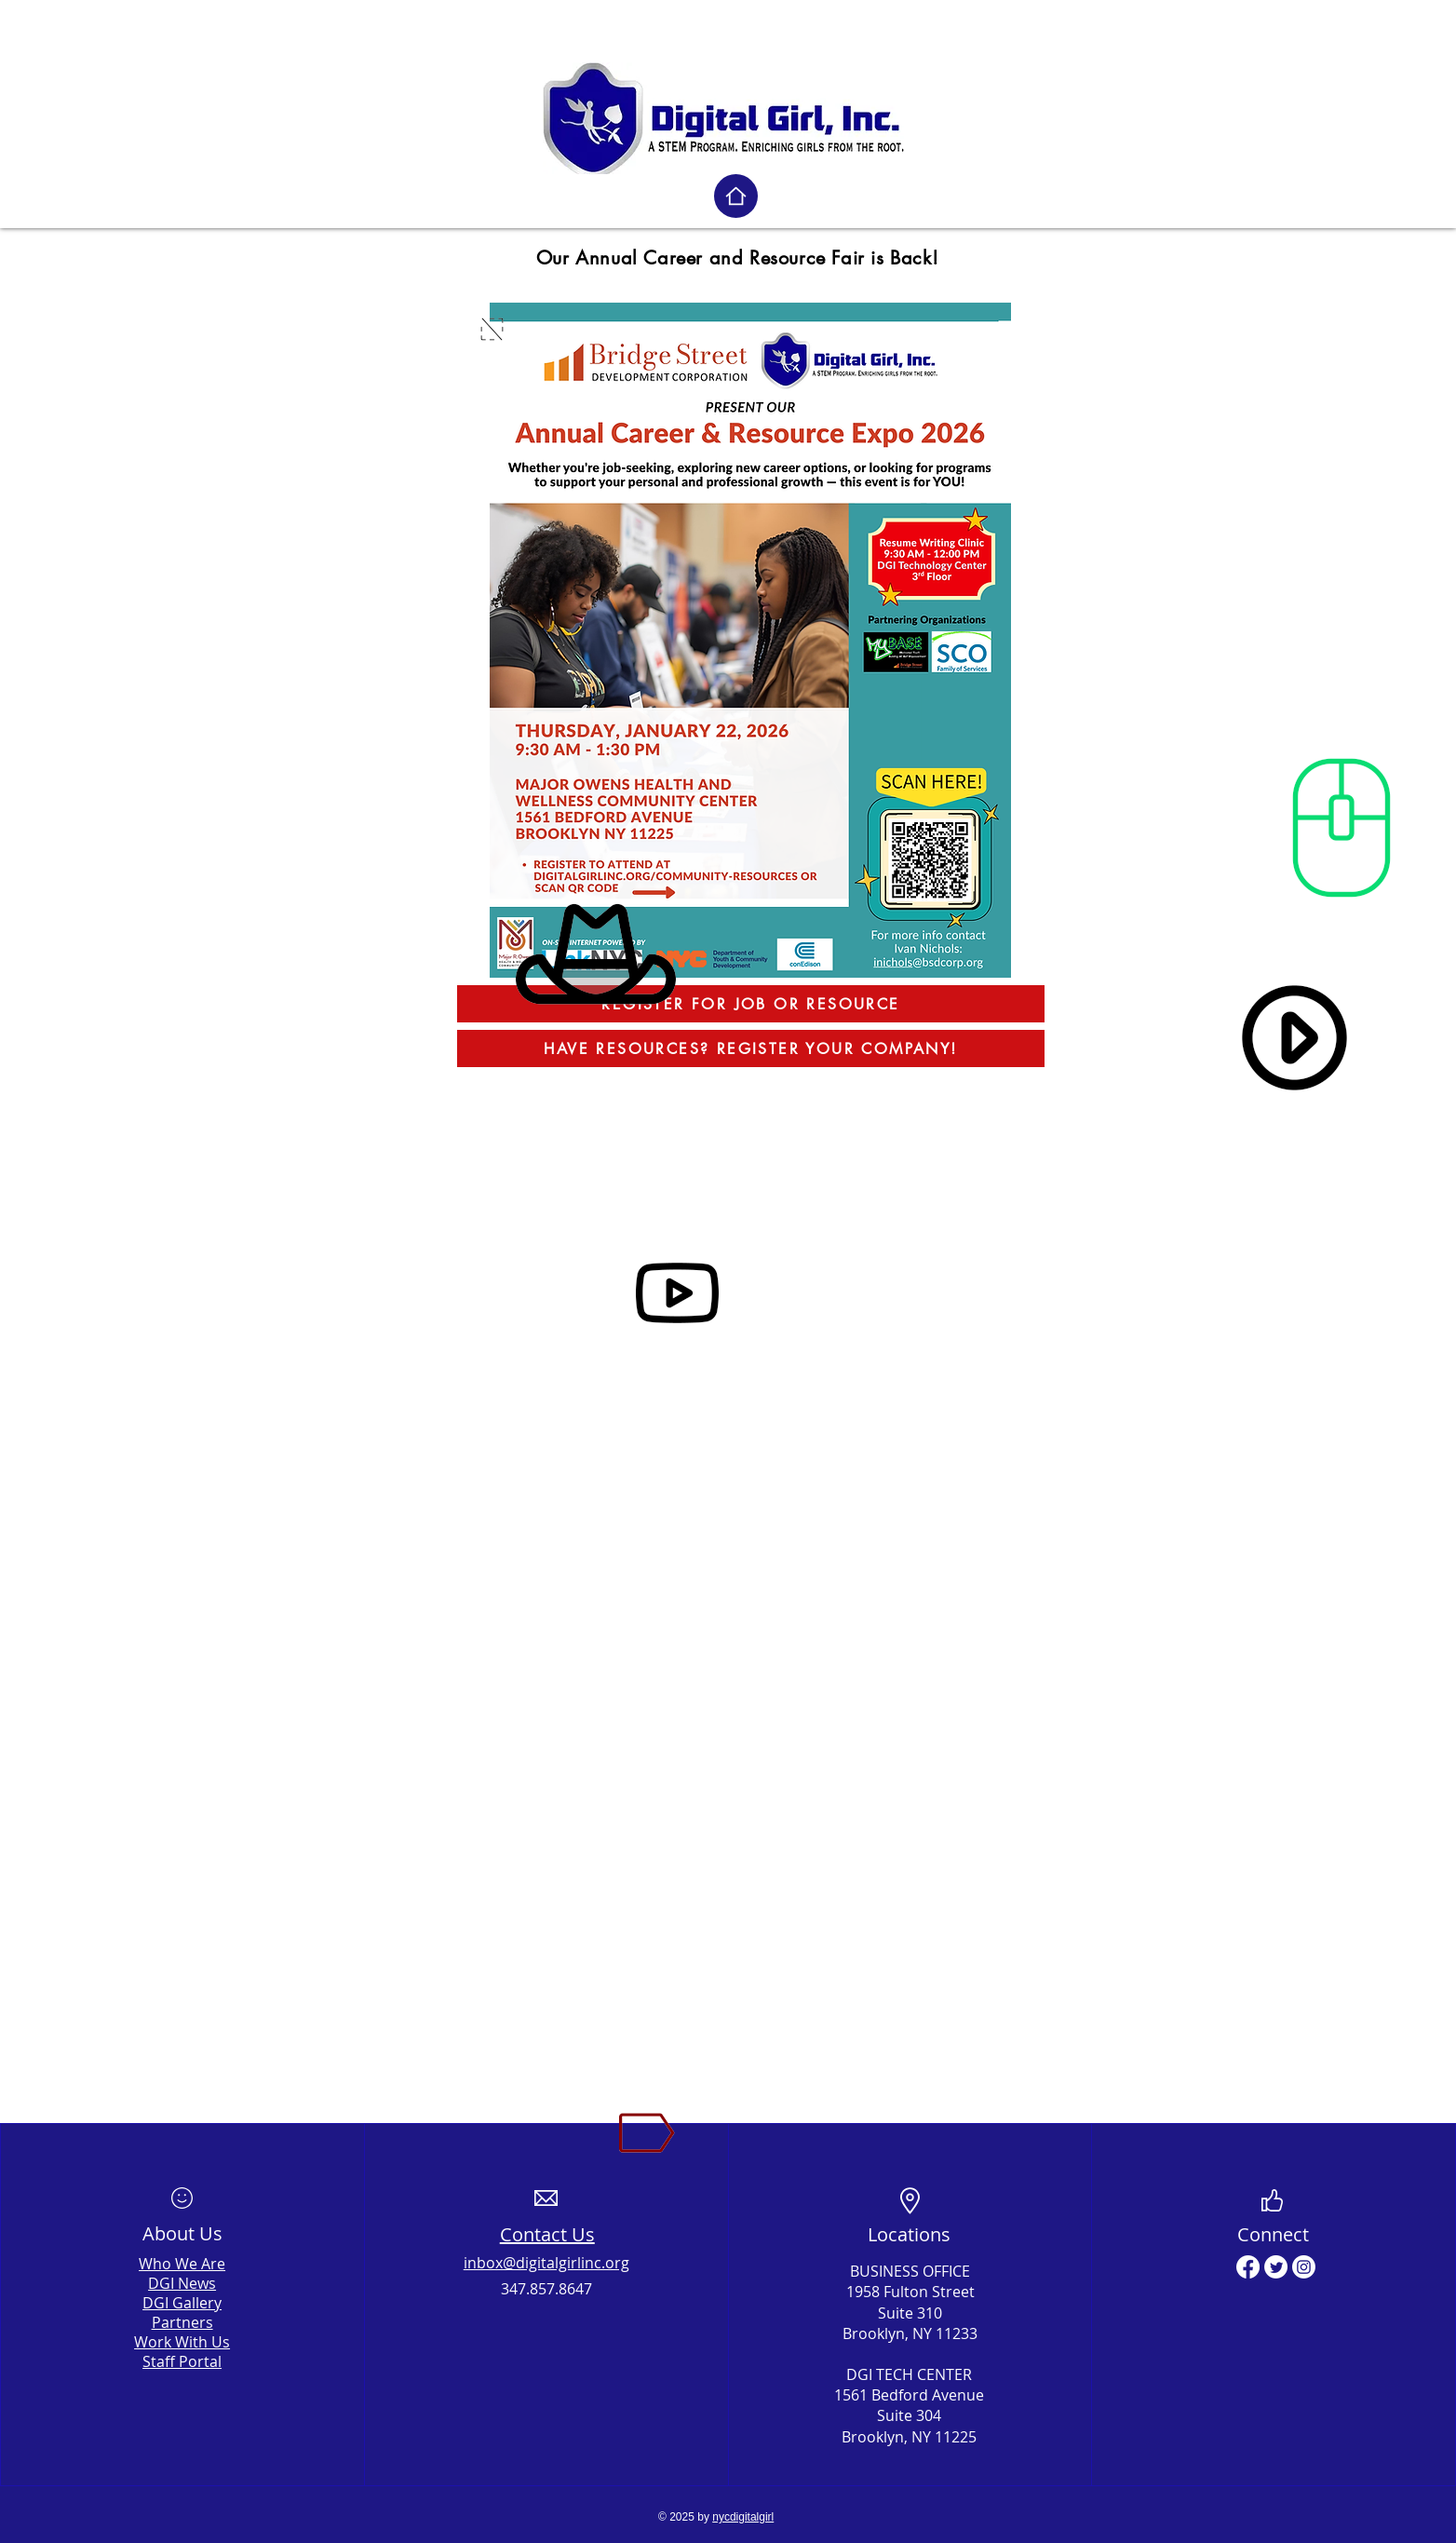  Describe the element at coordinates (1341, 828) in the screenshot. I see `indicates middle mouse button click action` at that location.